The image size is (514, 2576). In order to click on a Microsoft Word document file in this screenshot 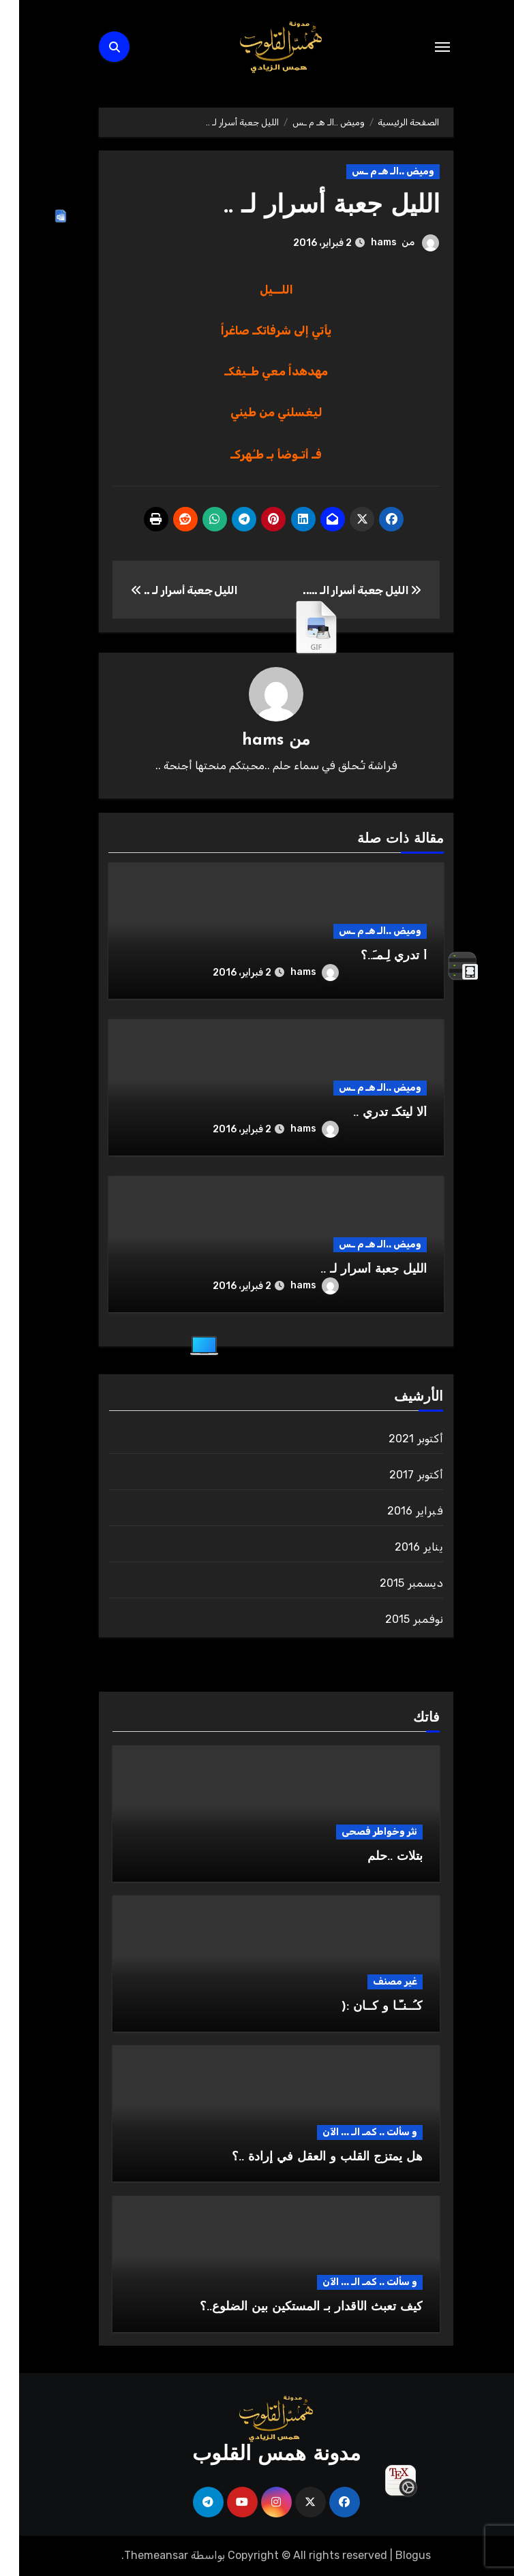, I will do `click(61, 216)`.